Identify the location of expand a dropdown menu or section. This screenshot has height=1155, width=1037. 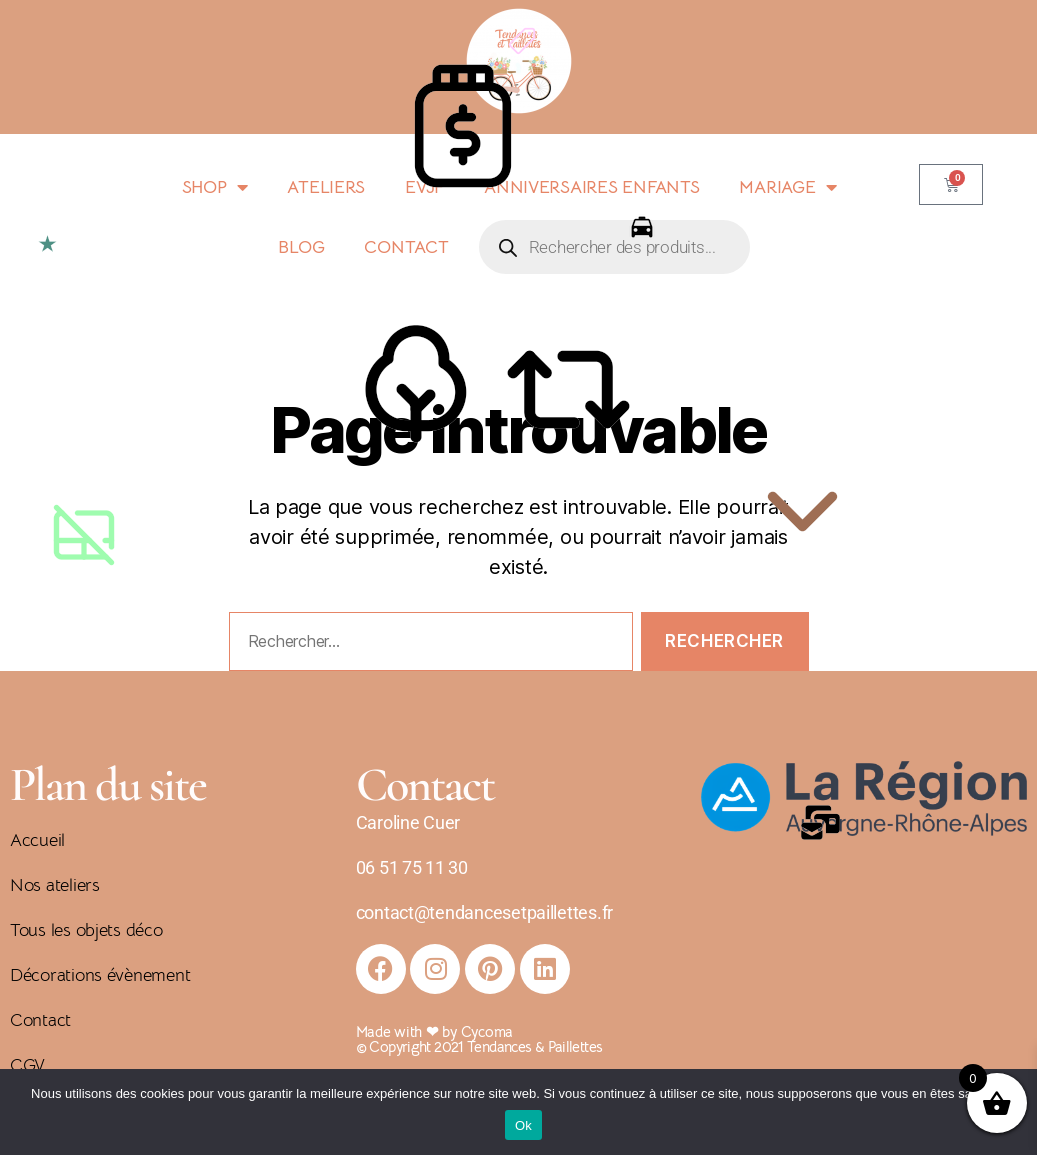
(802, 511).